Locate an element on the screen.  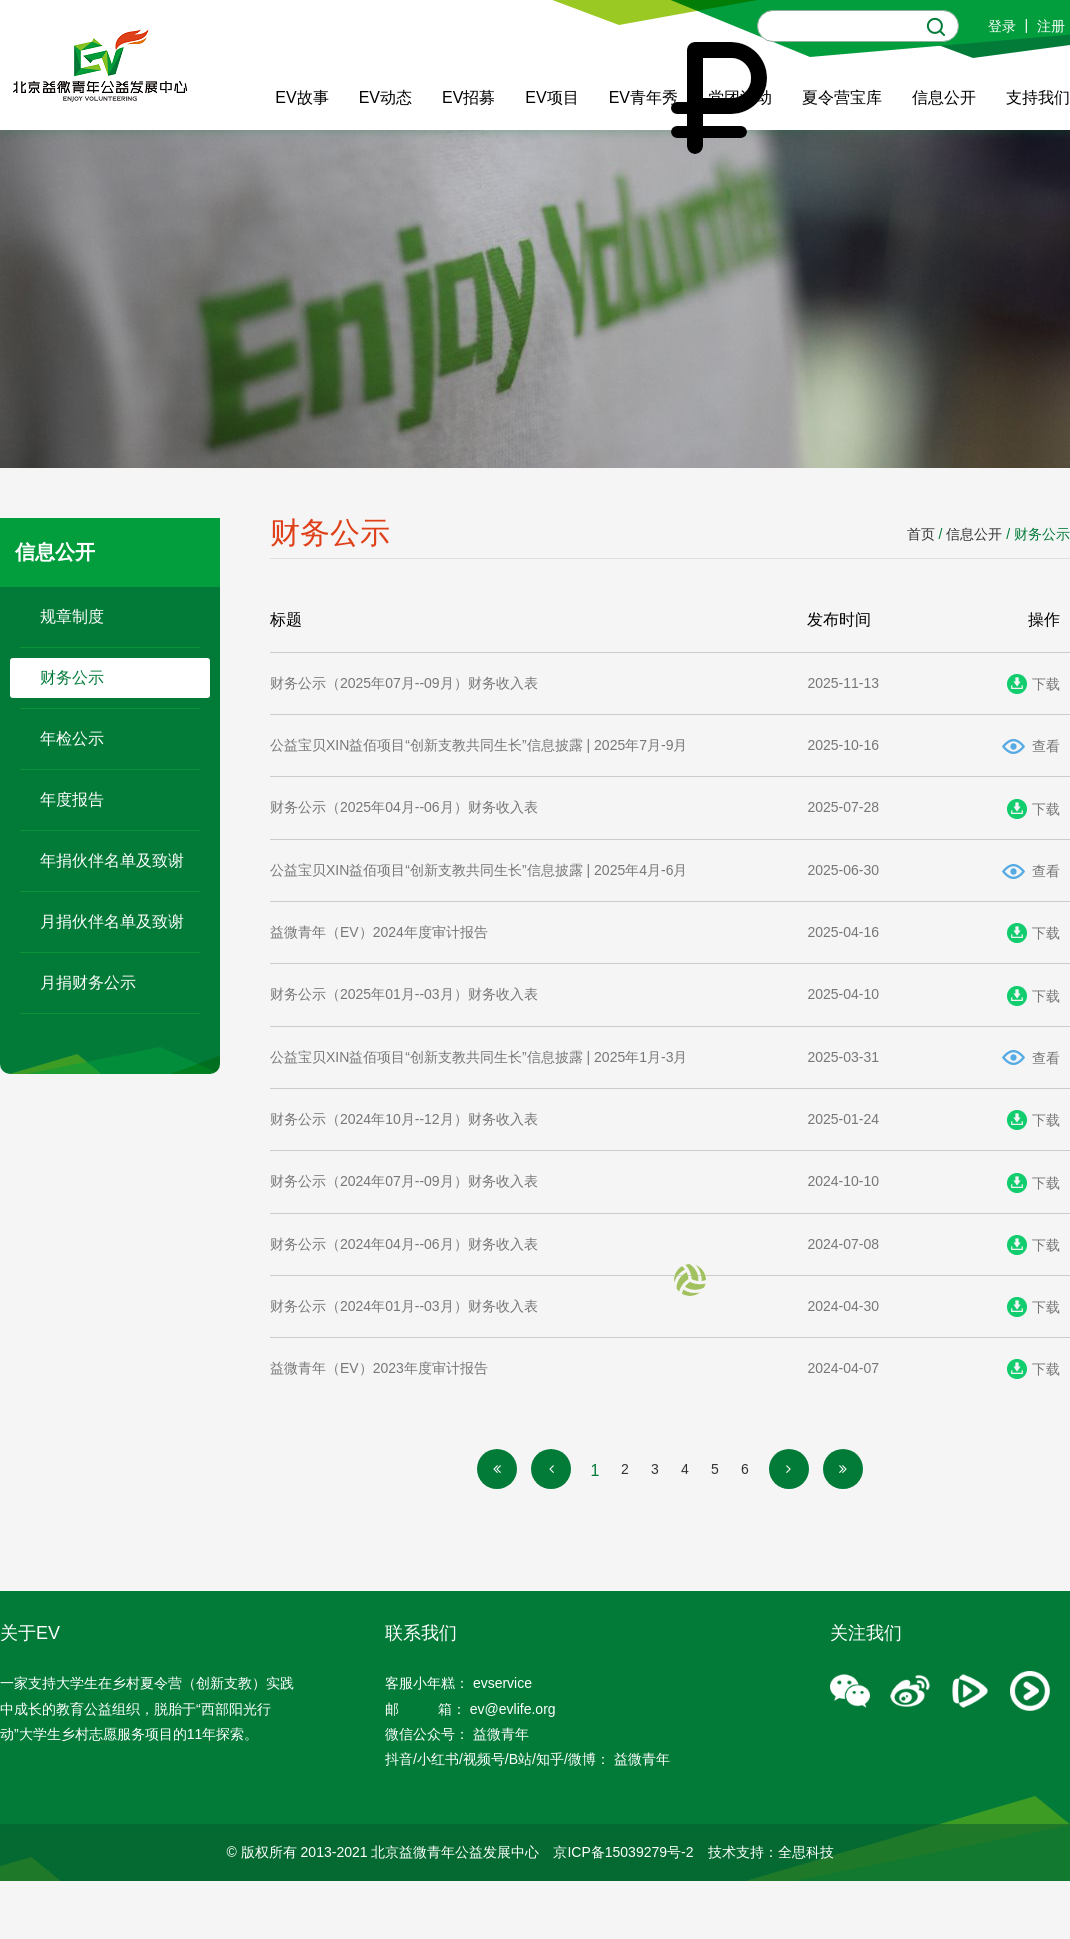
volleyball sports category or activity is located at coordinates (690, 1280).